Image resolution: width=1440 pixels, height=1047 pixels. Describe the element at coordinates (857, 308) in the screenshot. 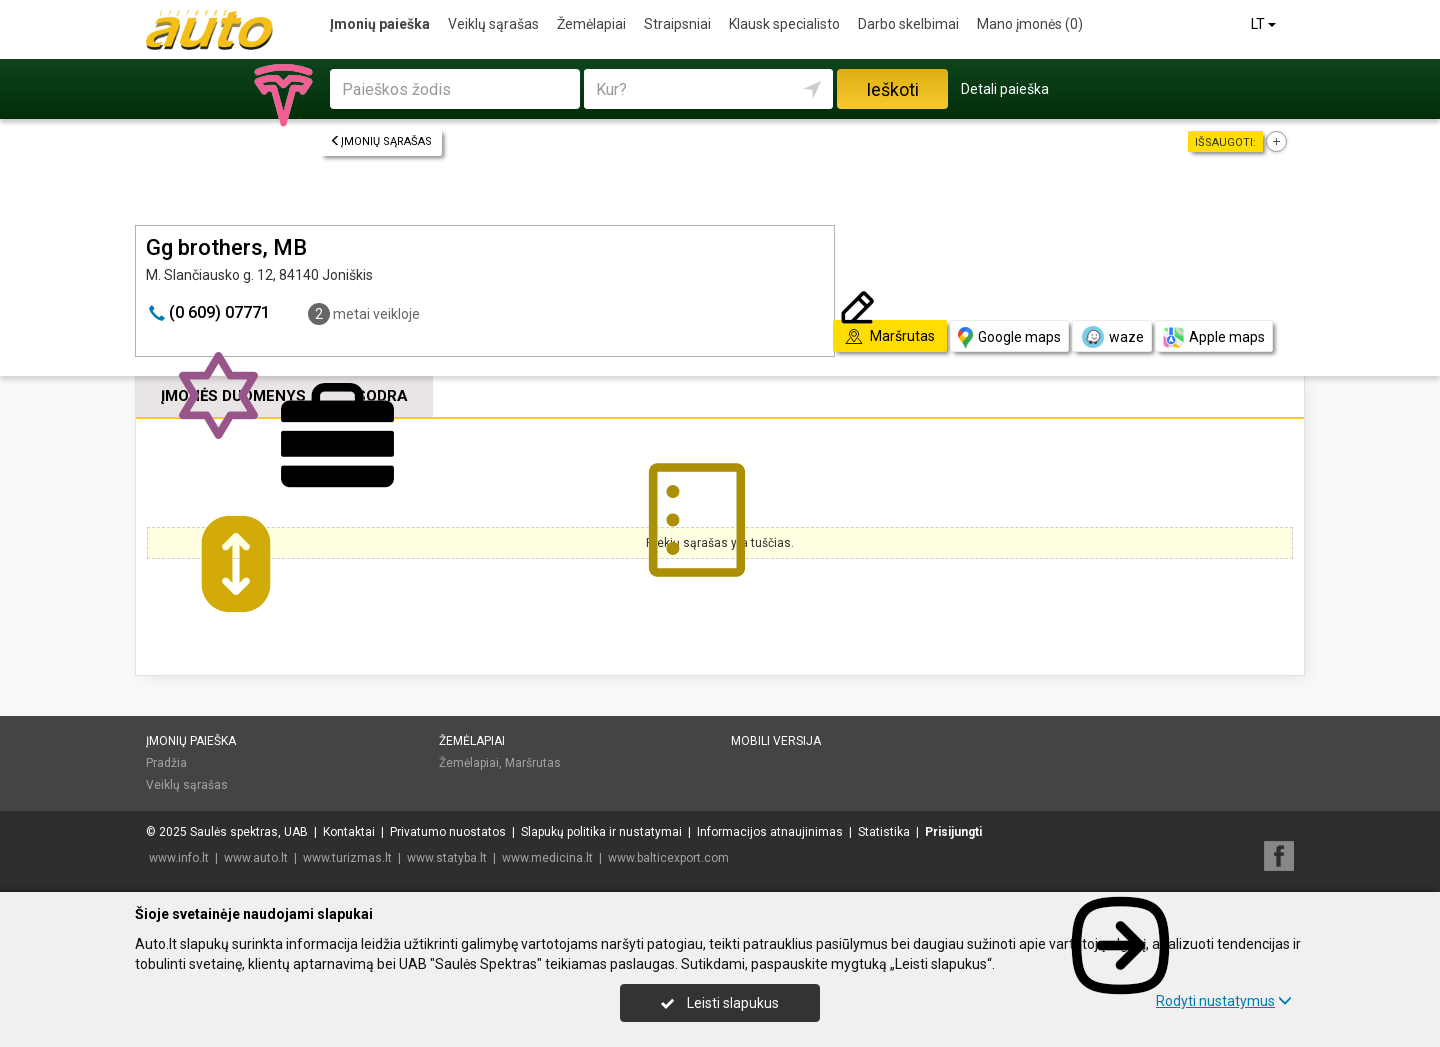

I see `edit text or content` at that location.